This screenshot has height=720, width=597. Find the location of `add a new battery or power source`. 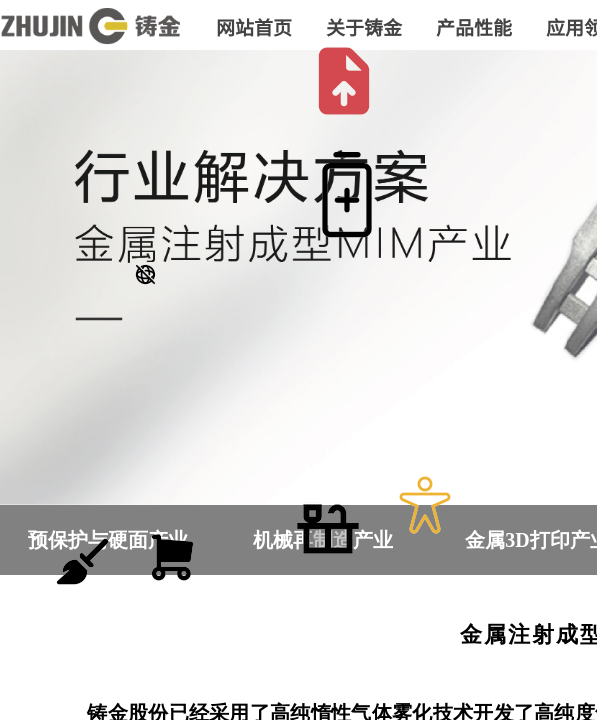

add a new battery or power source is located at coordinates (347, 196).